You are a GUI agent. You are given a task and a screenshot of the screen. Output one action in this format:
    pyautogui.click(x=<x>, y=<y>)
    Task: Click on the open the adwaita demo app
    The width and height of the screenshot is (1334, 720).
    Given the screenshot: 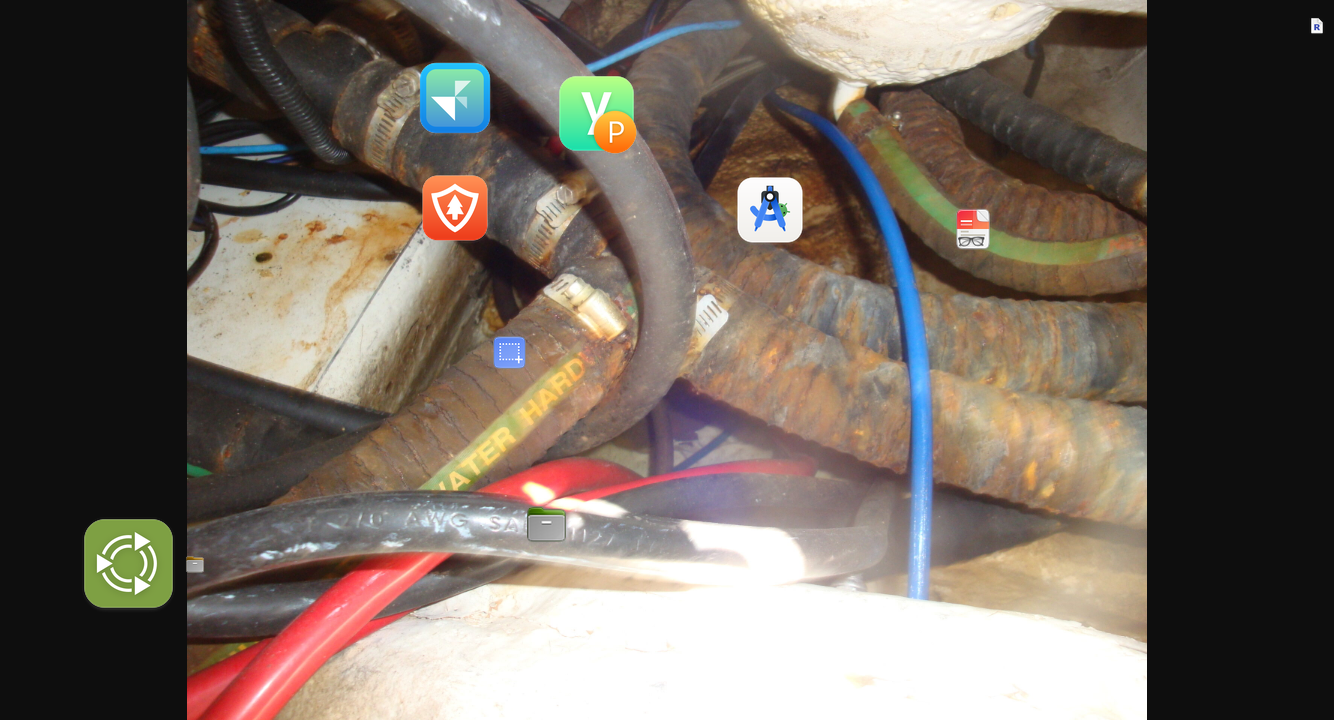 What is the action you would take?
    pyautogui.click(x=455, y=98)
    